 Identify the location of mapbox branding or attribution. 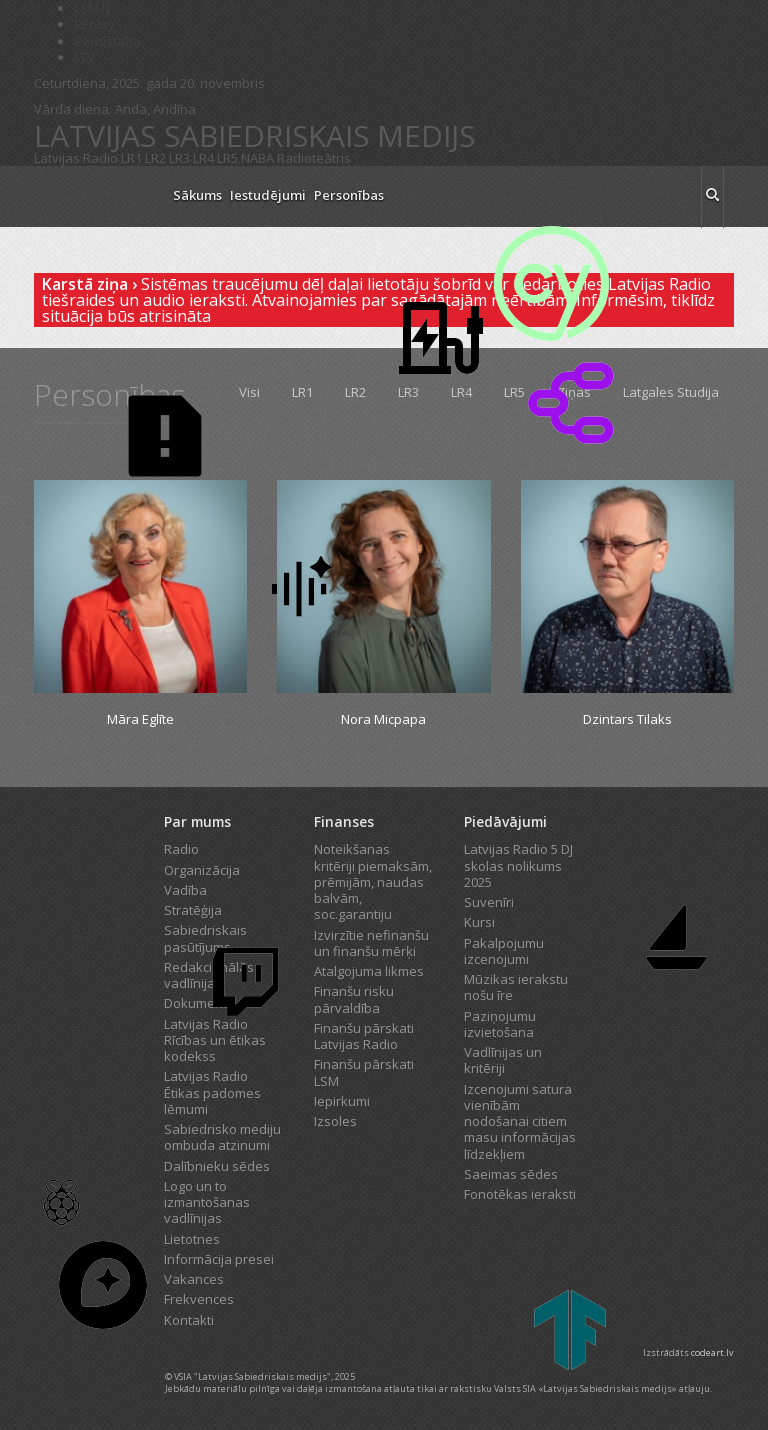
(103, 1285).